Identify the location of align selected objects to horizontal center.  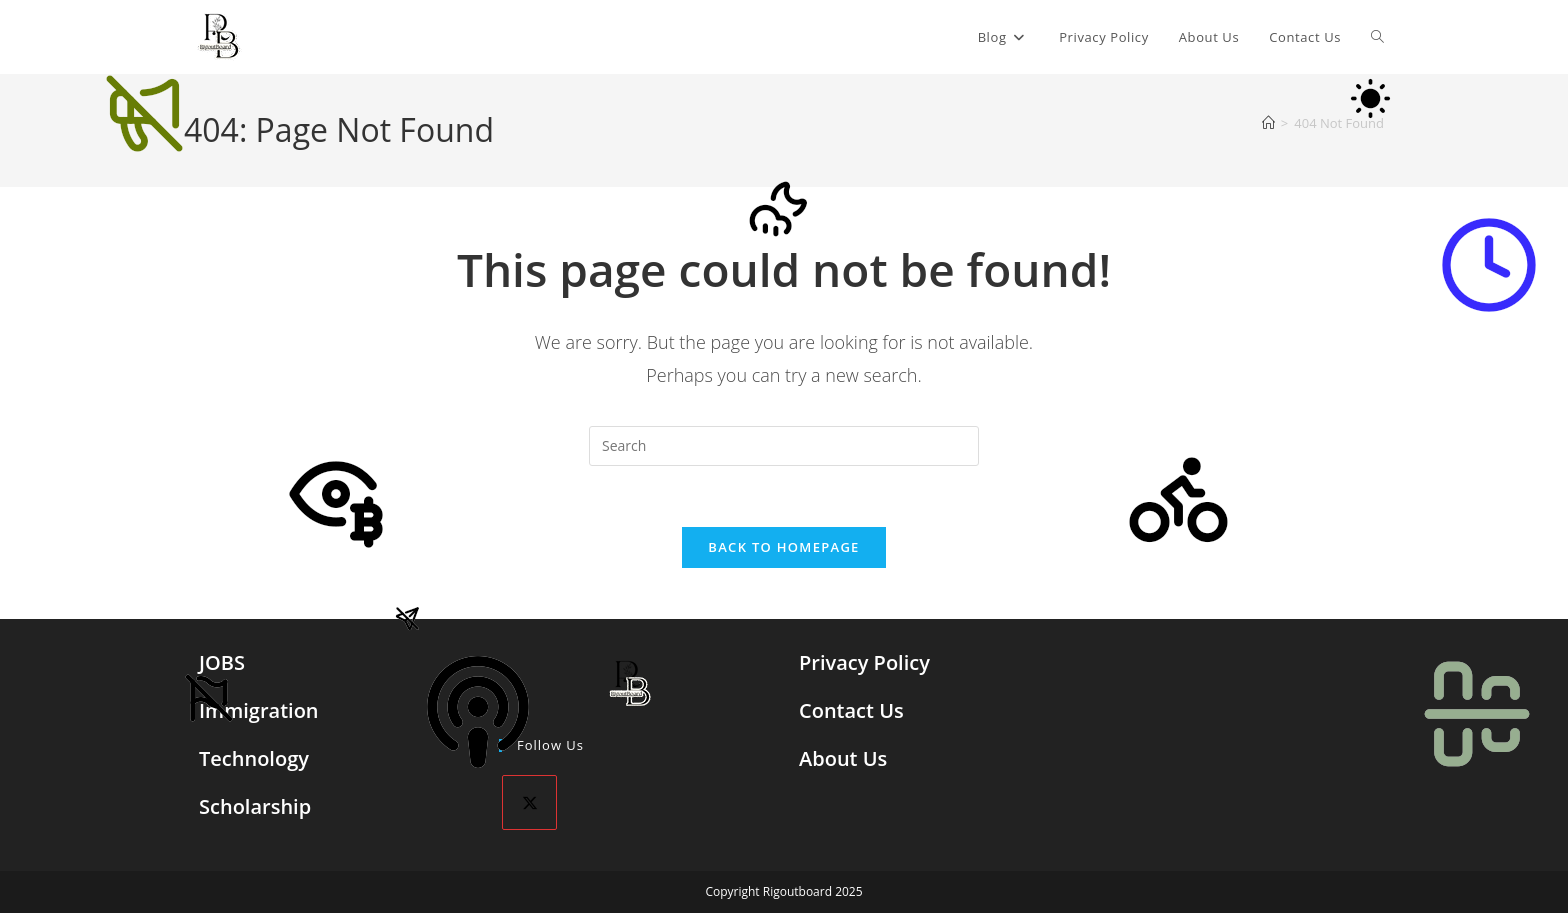
(1477, 714).